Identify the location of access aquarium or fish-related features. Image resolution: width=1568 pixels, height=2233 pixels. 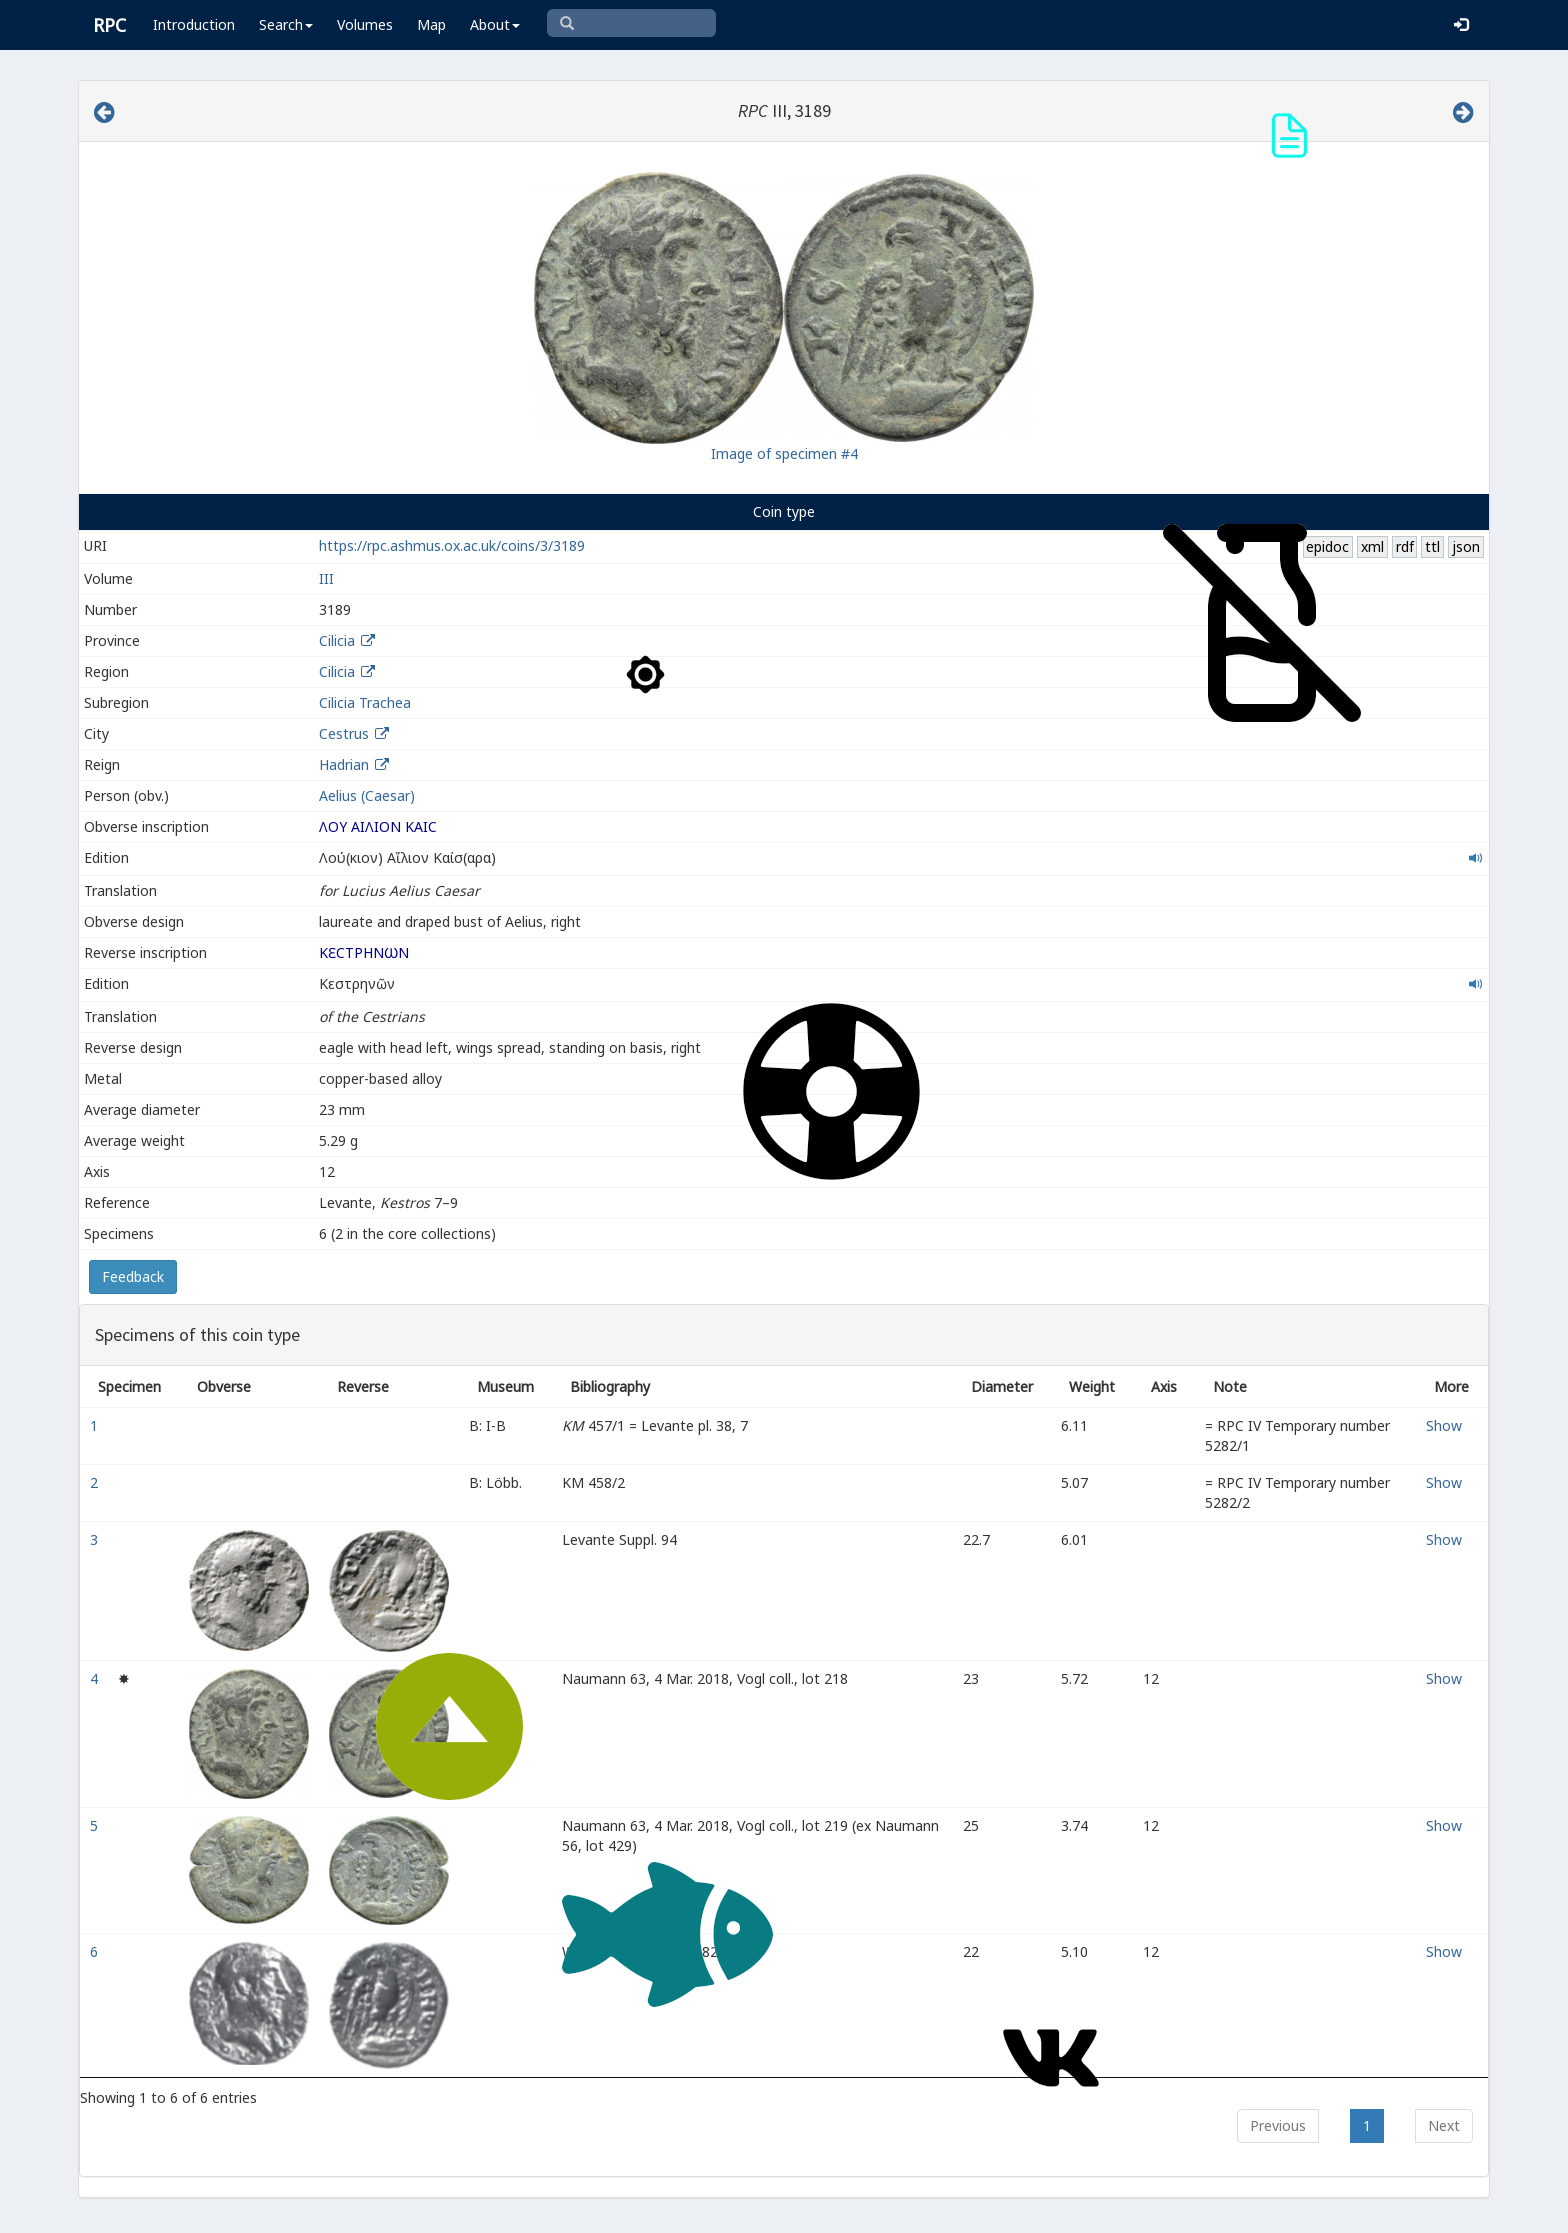
(667, 1934).